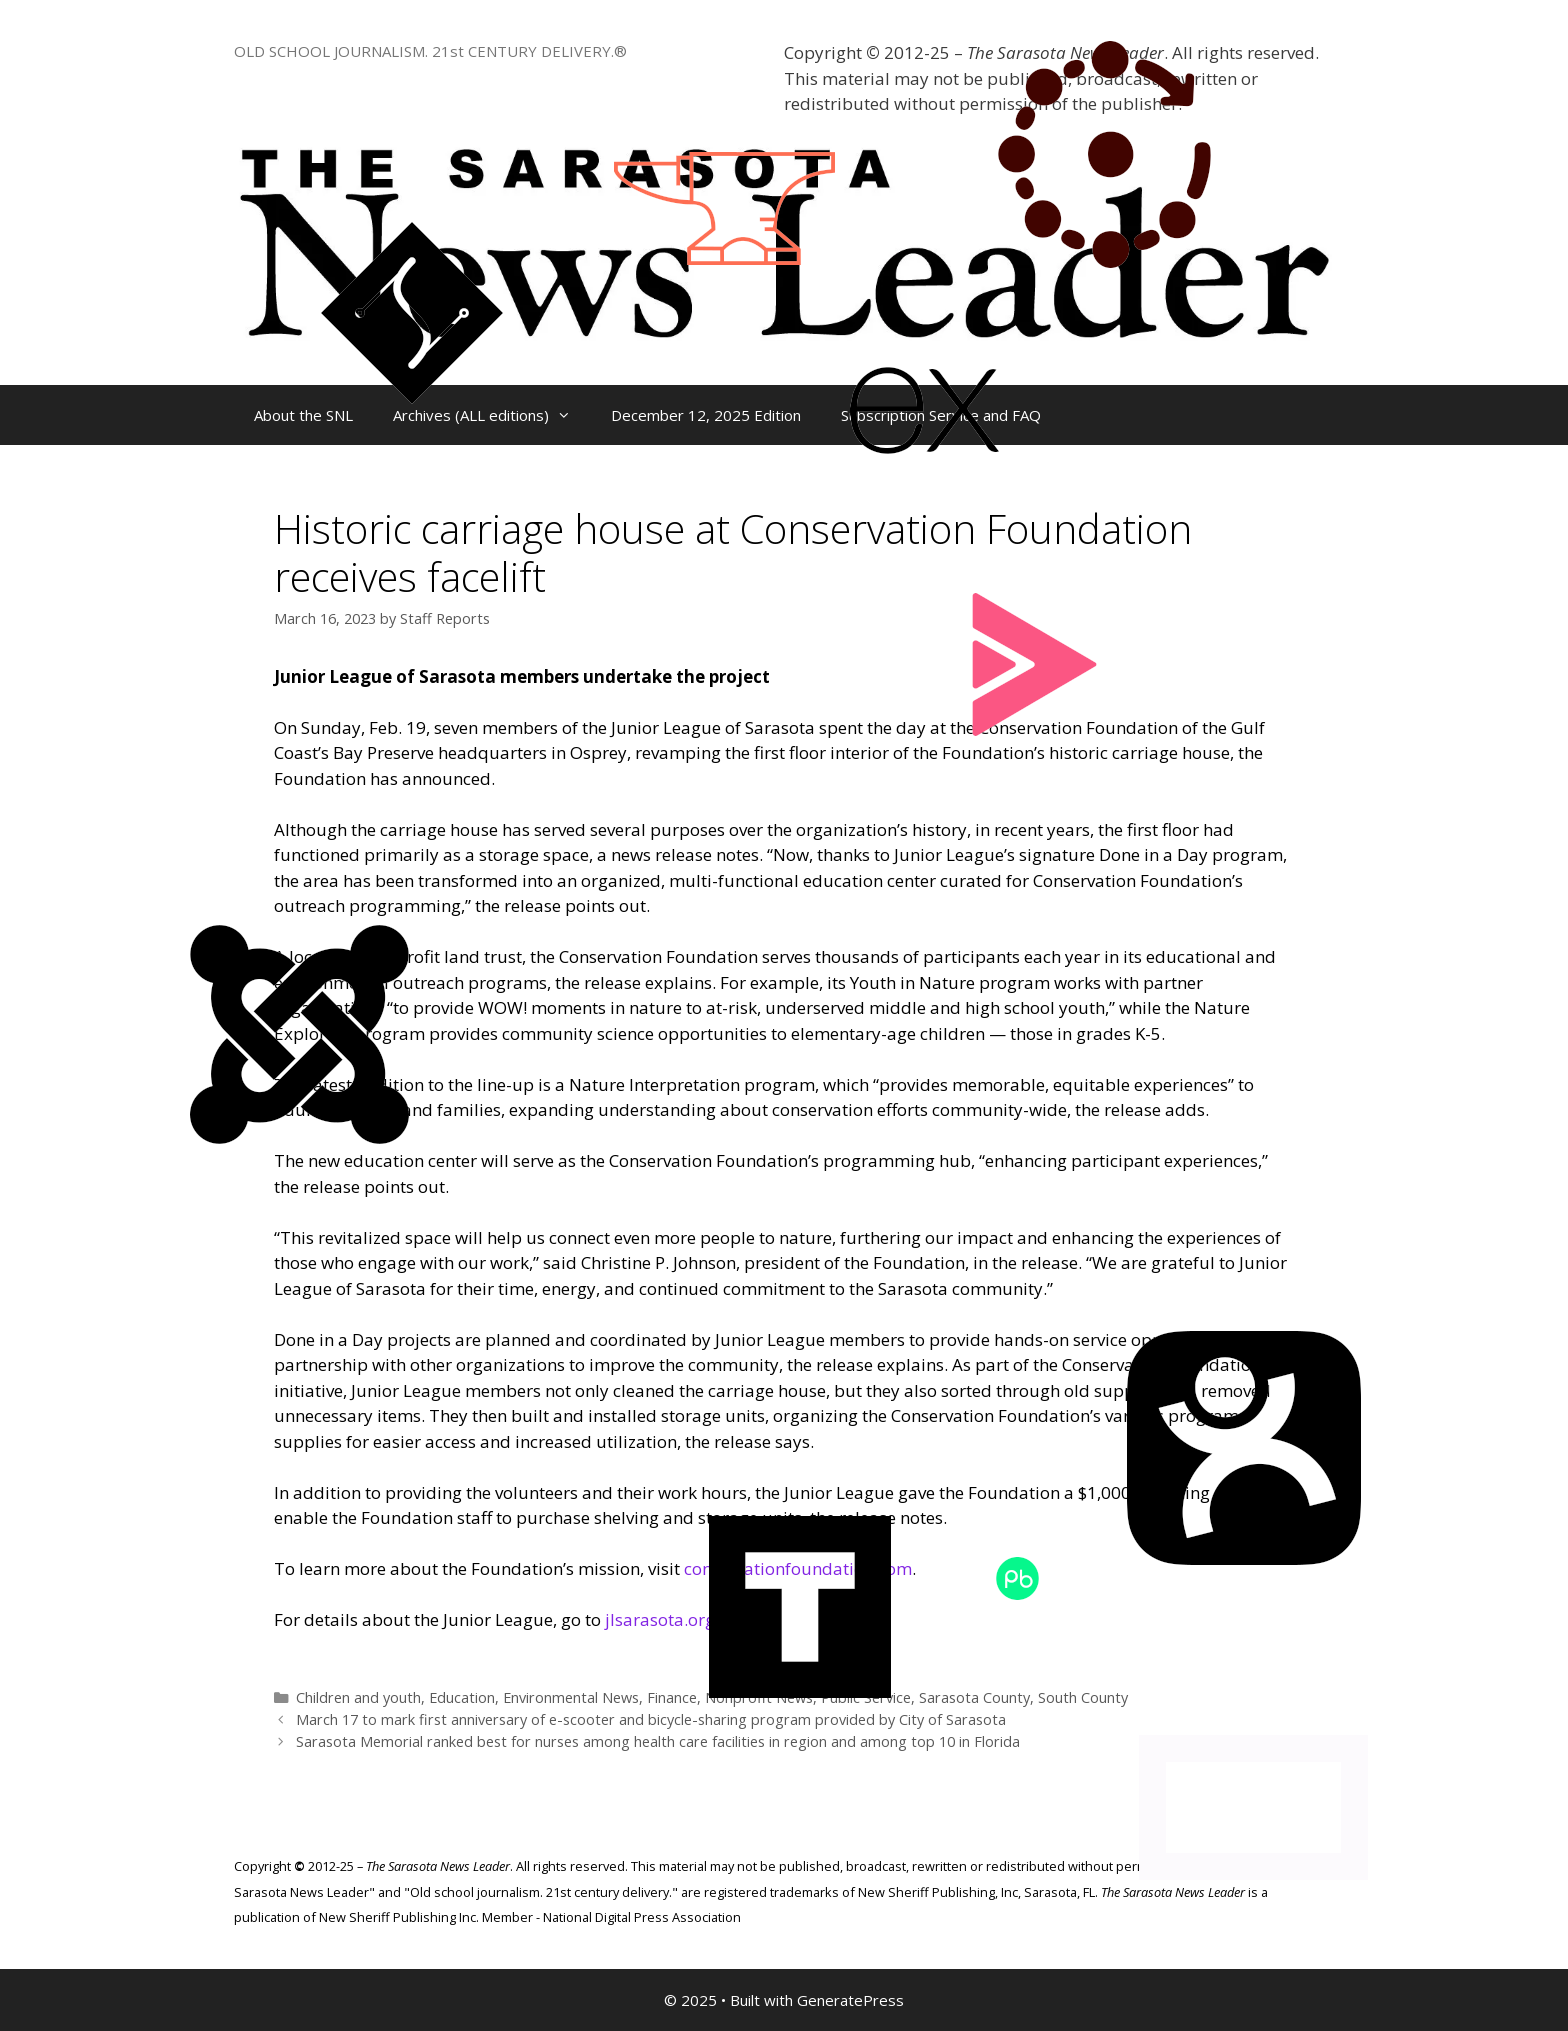 The width and height of the screenshot is (1568, 2031). I want to click on open the LibreTube app, so click(1034, 664).